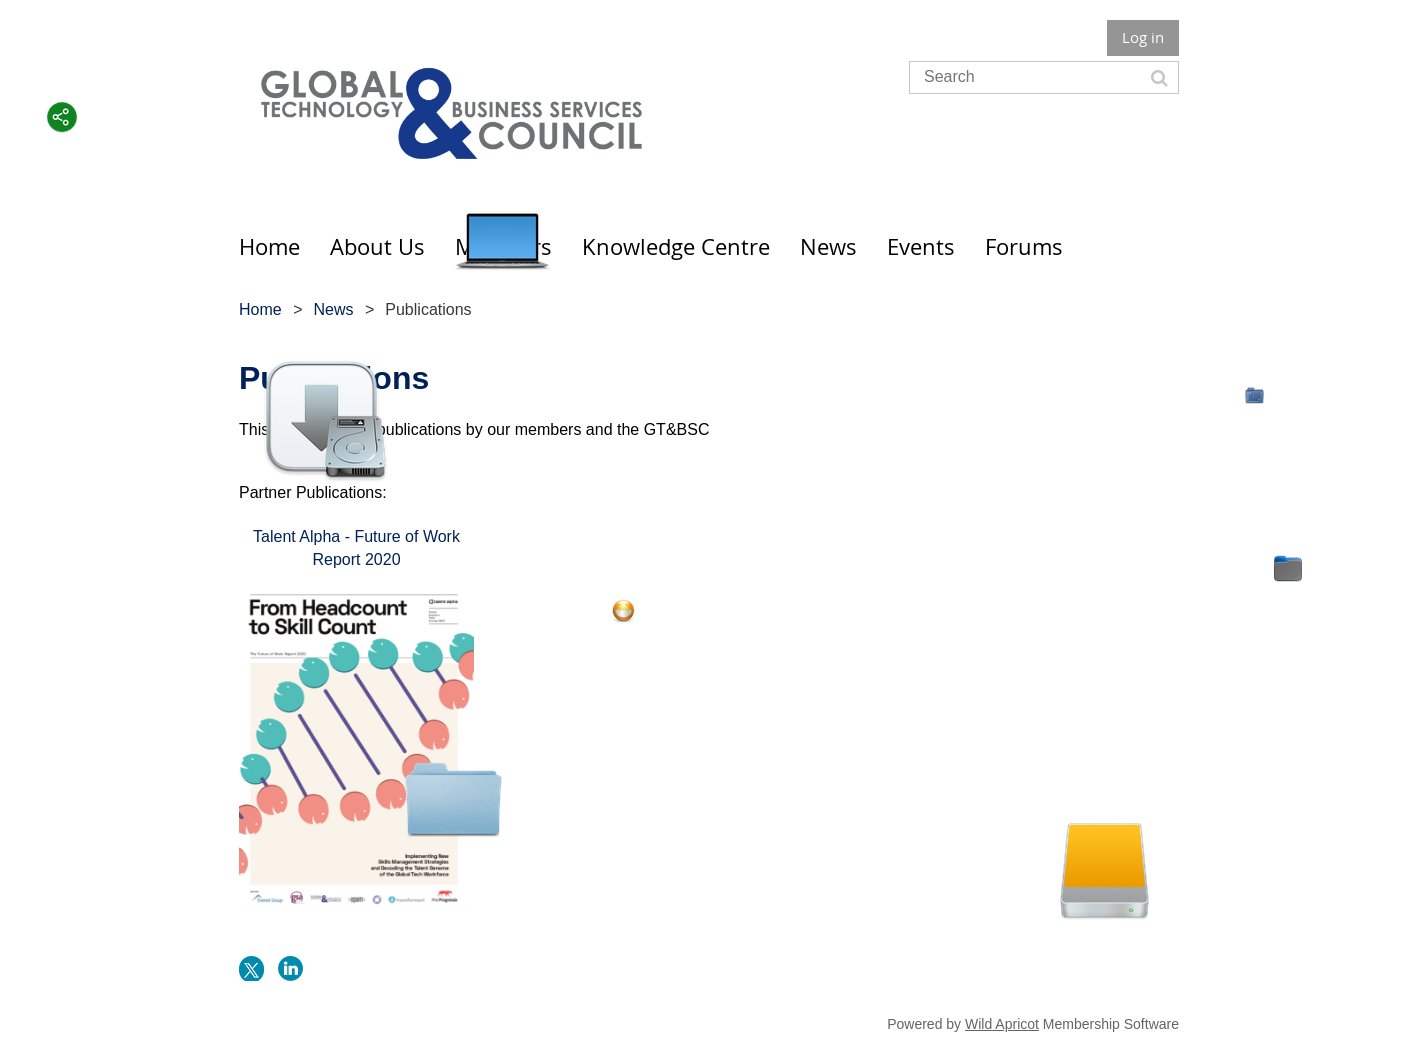  Describe the element at coordinates (623, 611) in the screenshot. I see `react with laughter to a message` at that location.